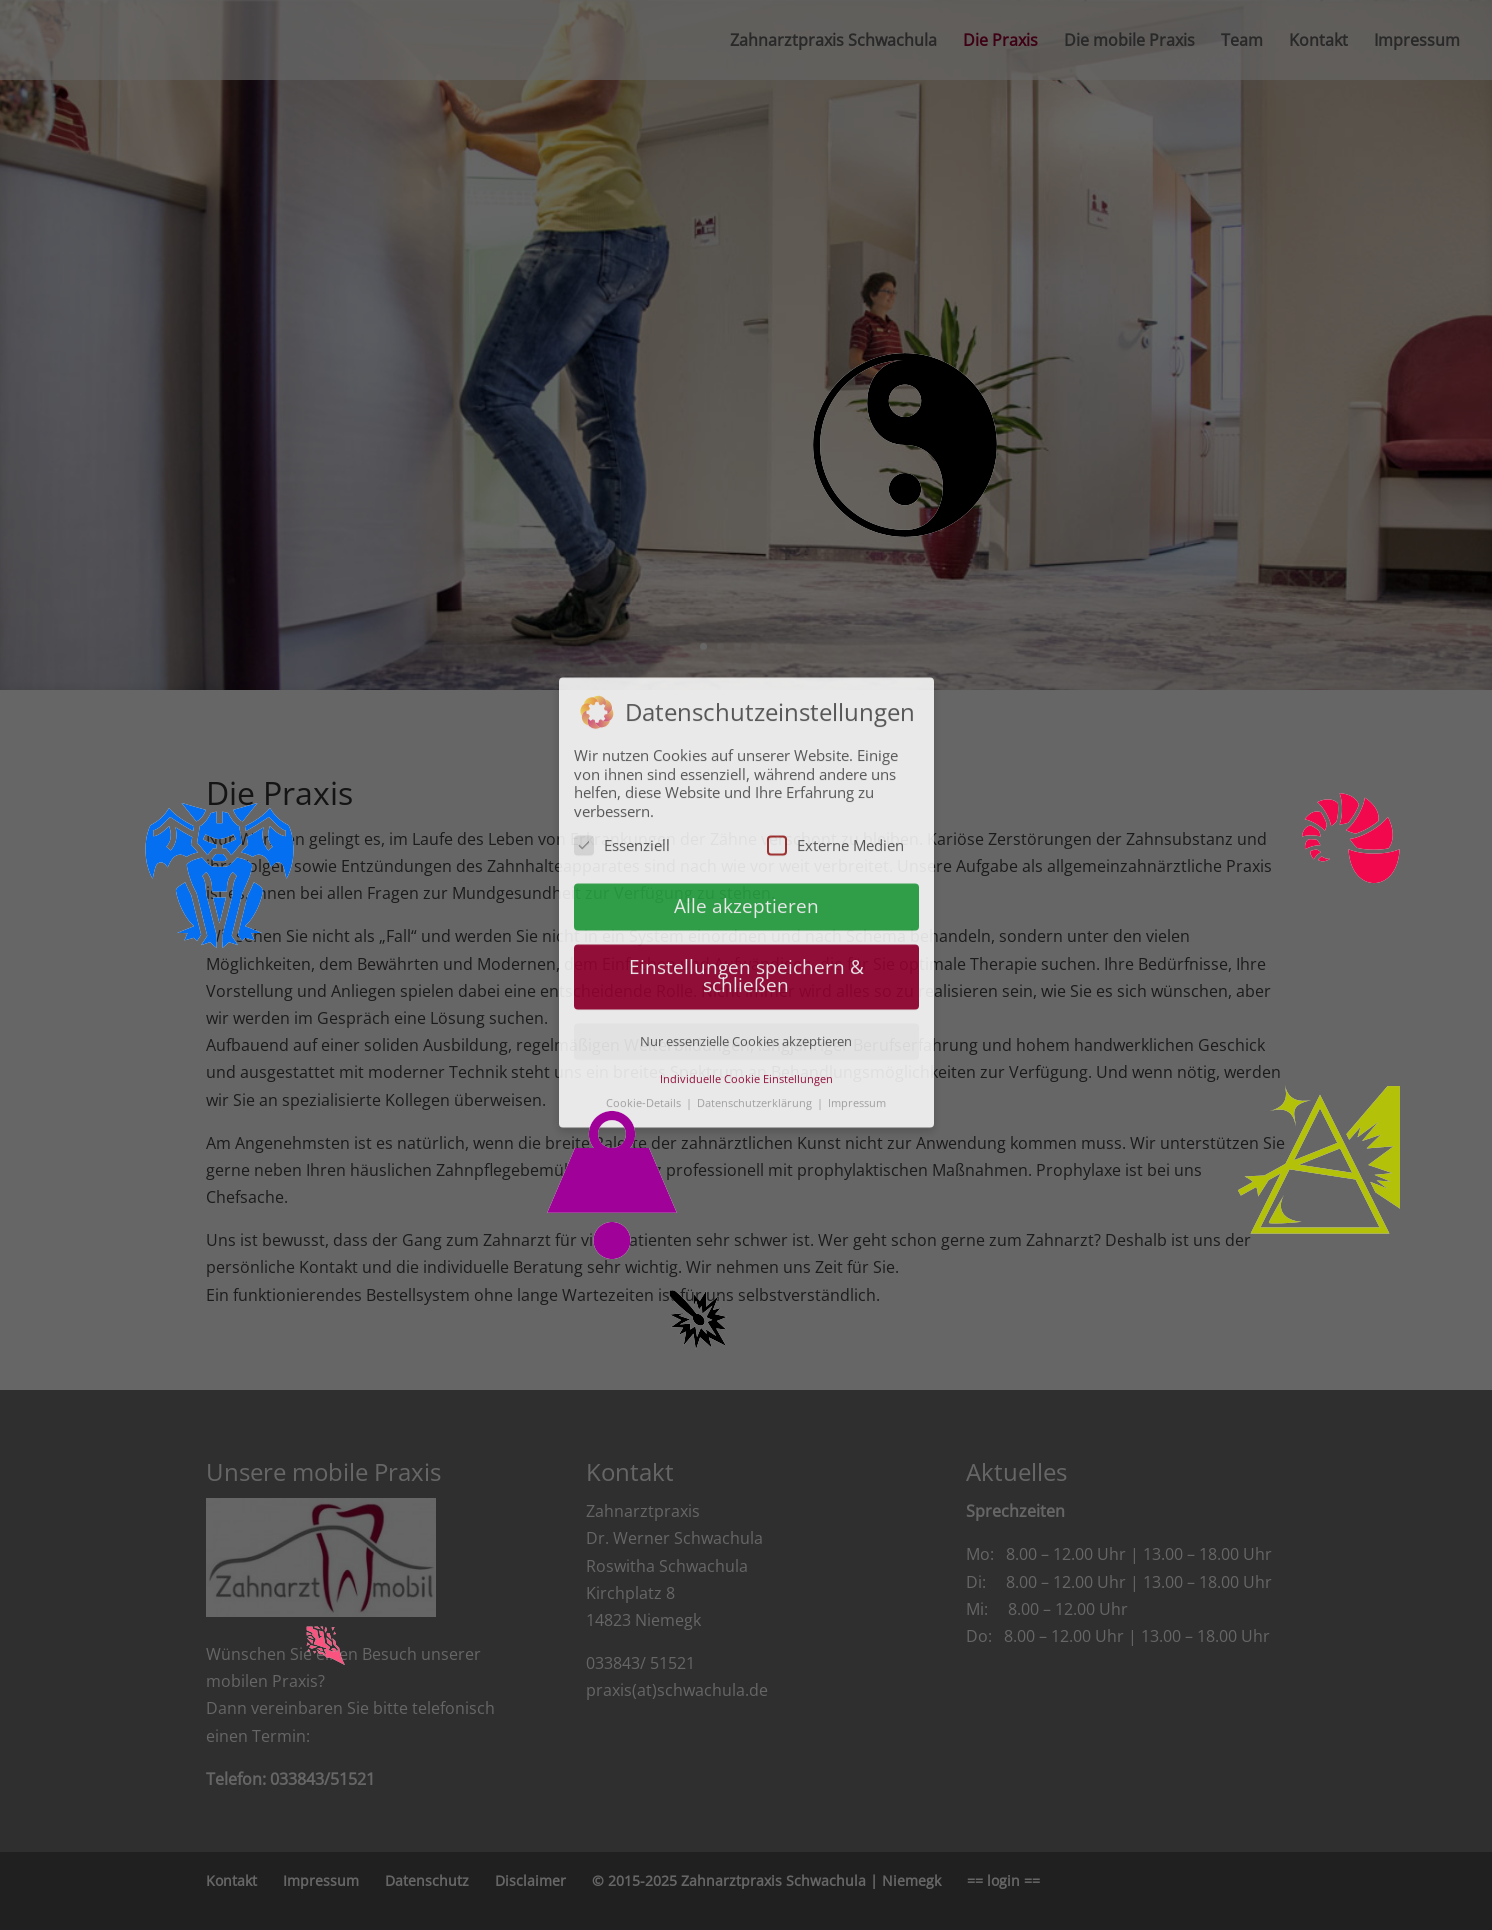  Describe the element at coordinates (612, 1185) in the screenshot. I see `indicates a crushing or weight-based attack in a game` at that location.